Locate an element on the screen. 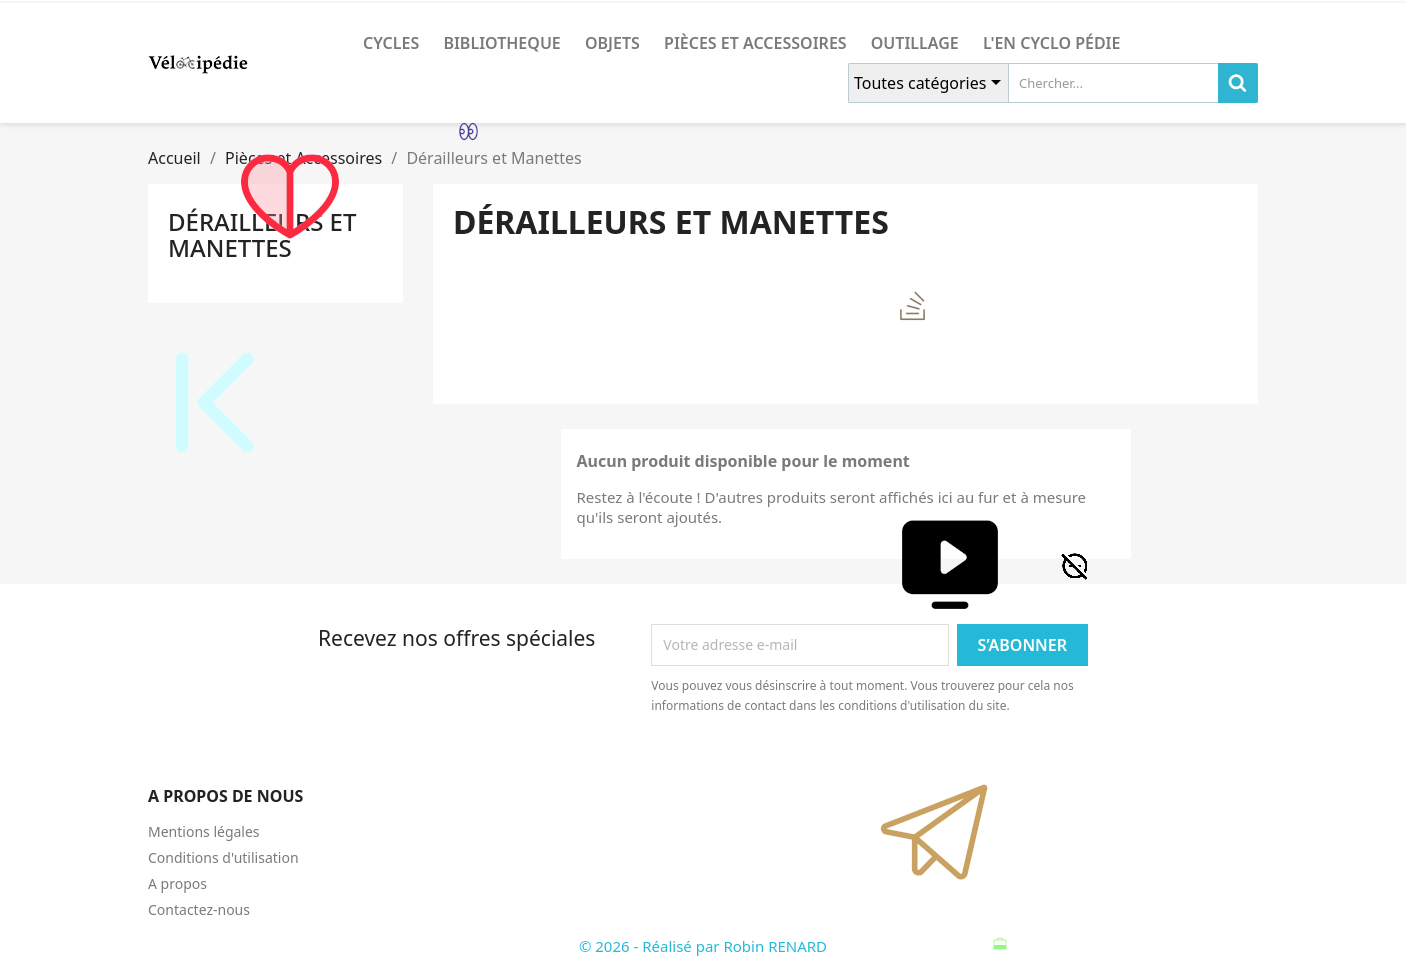 This screenshot has width=1406, height=972. visit stack overflow for developer help is located at coordinates (912, 306).